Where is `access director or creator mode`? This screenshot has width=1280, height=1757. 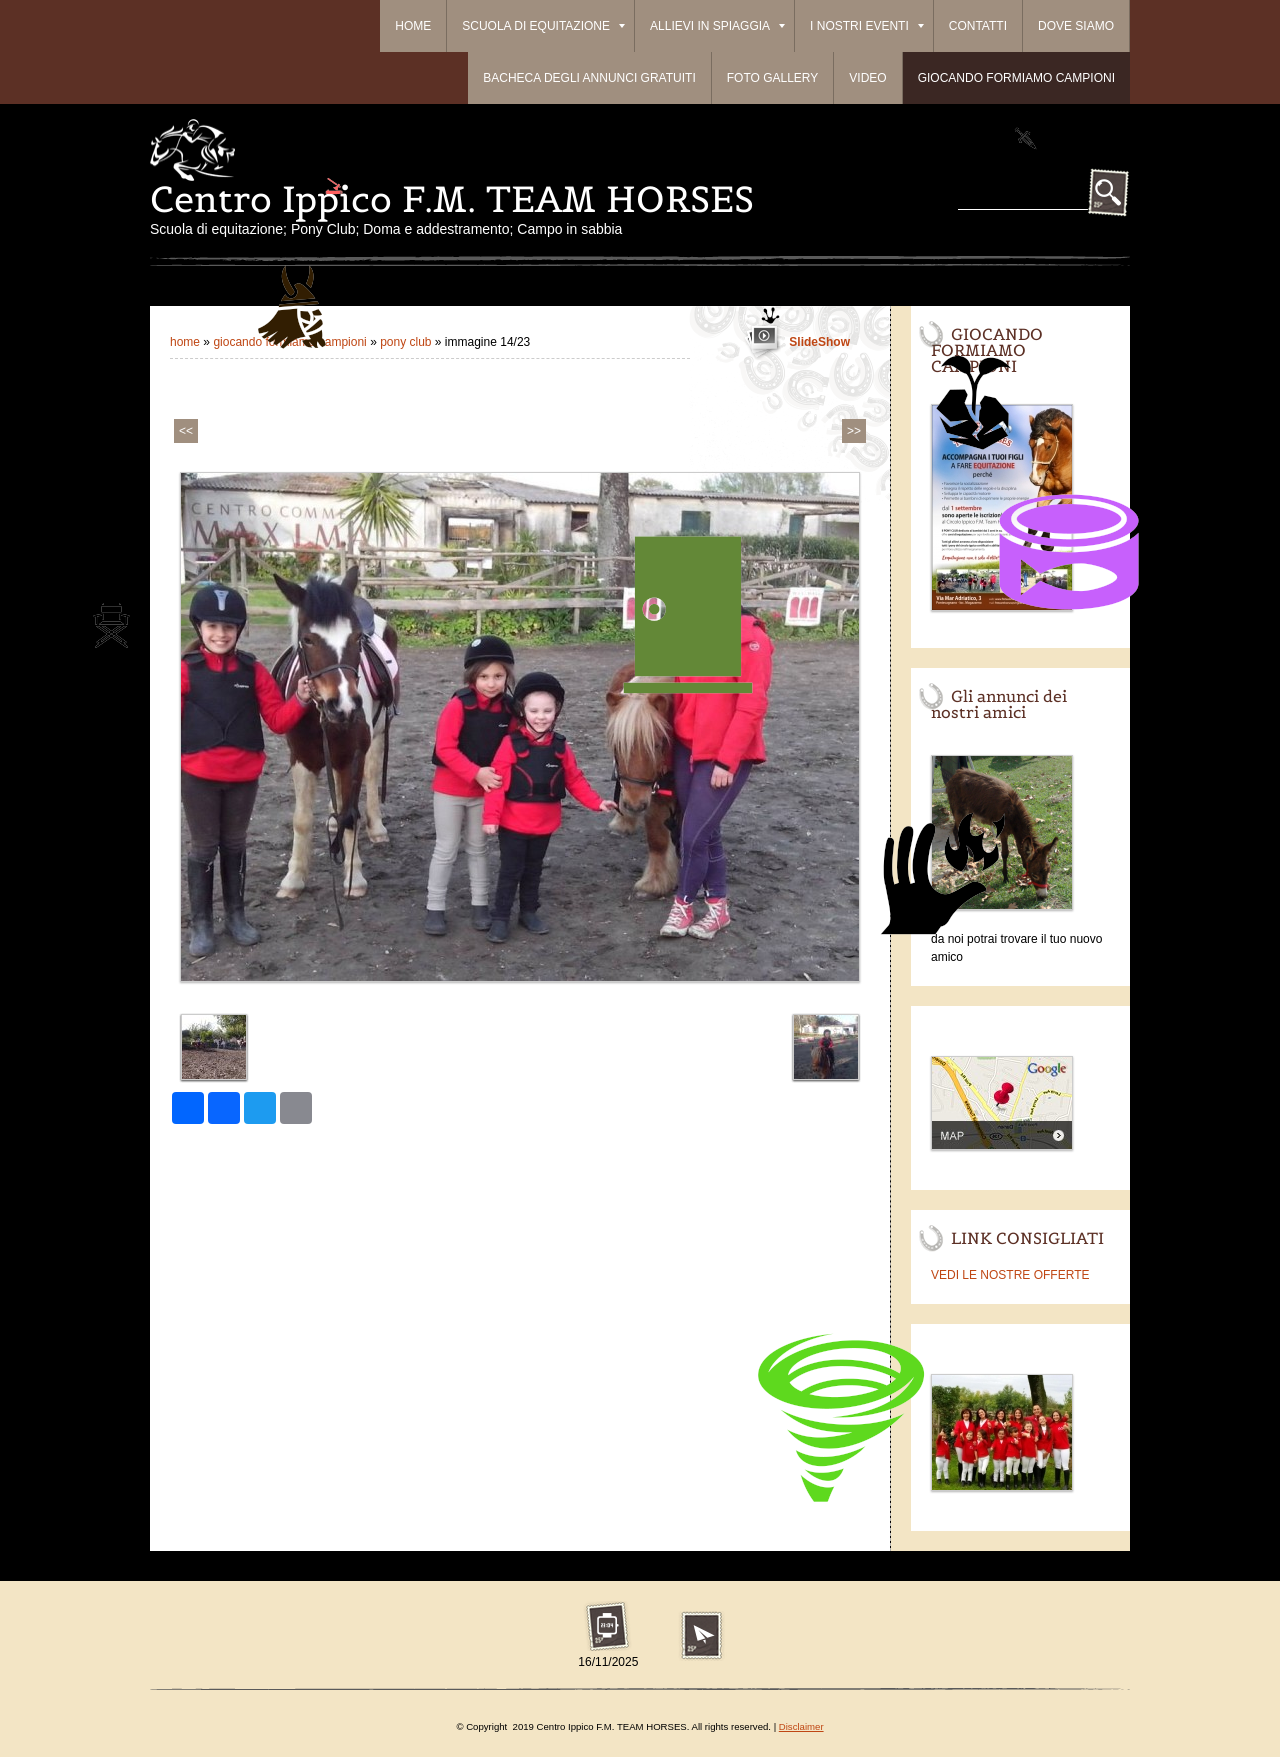 access director or creator mode is located at coordinates (111, 625).